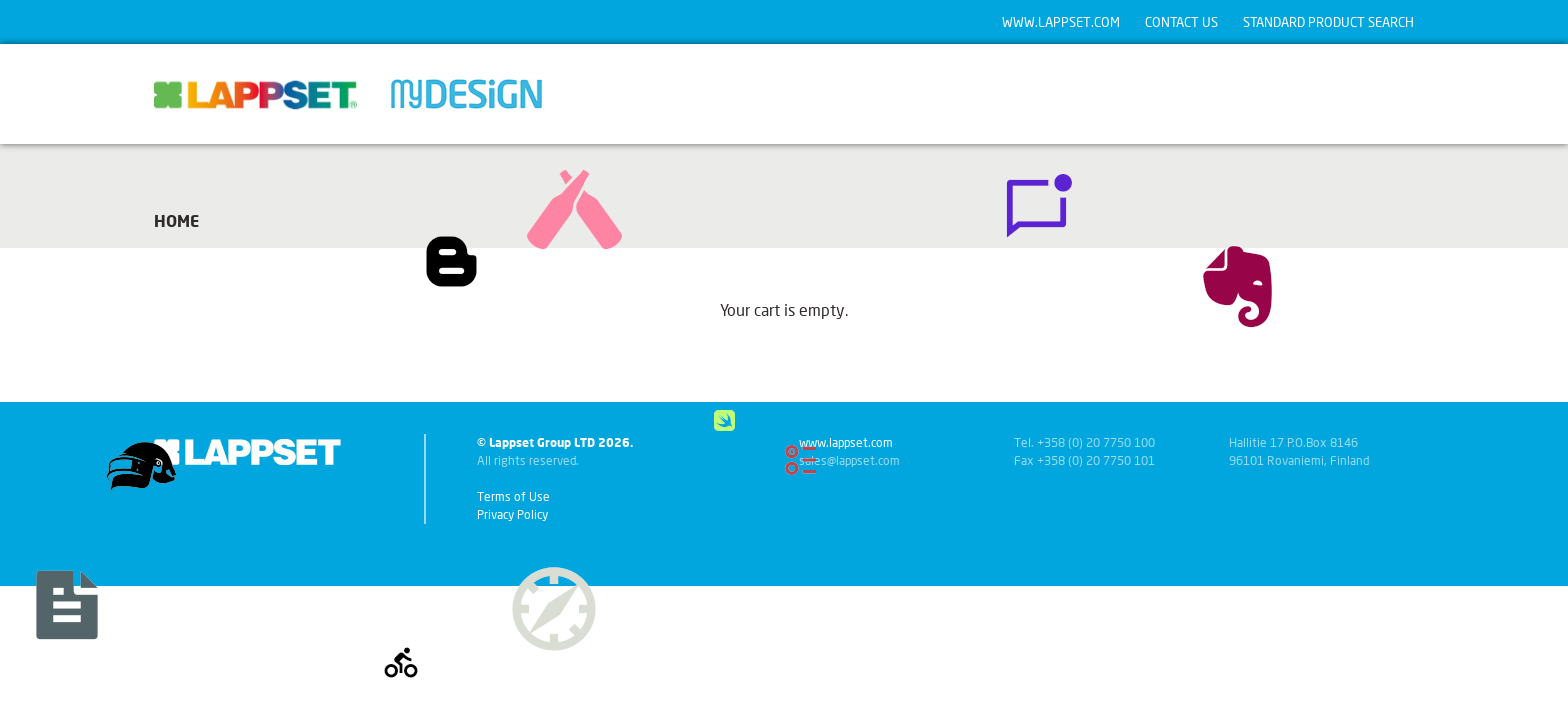 This screenshot has width=1568, height=720. What do you see at coordinates (724, 420) in the screenshot?
I see `Swift programming language logo` at bounding box center [724, 420].